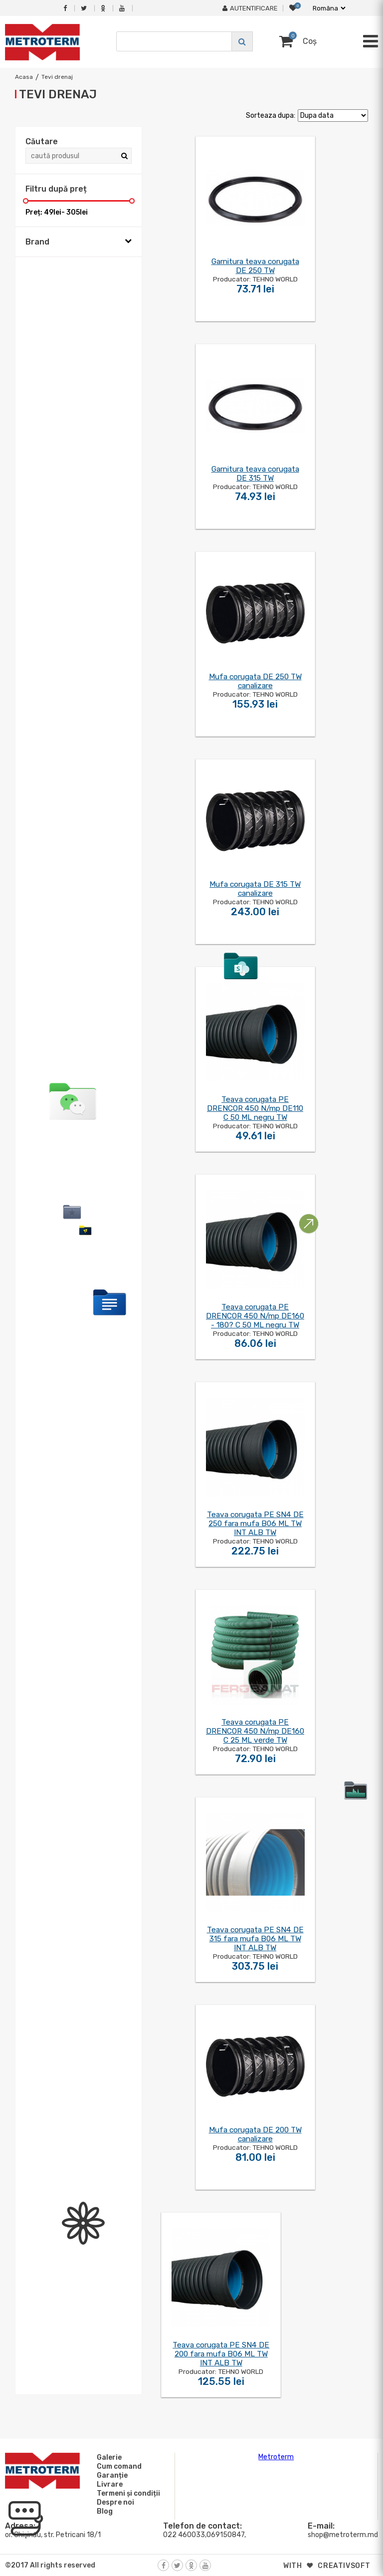  I want to click on open system monitoring files, so click(356, 1791).